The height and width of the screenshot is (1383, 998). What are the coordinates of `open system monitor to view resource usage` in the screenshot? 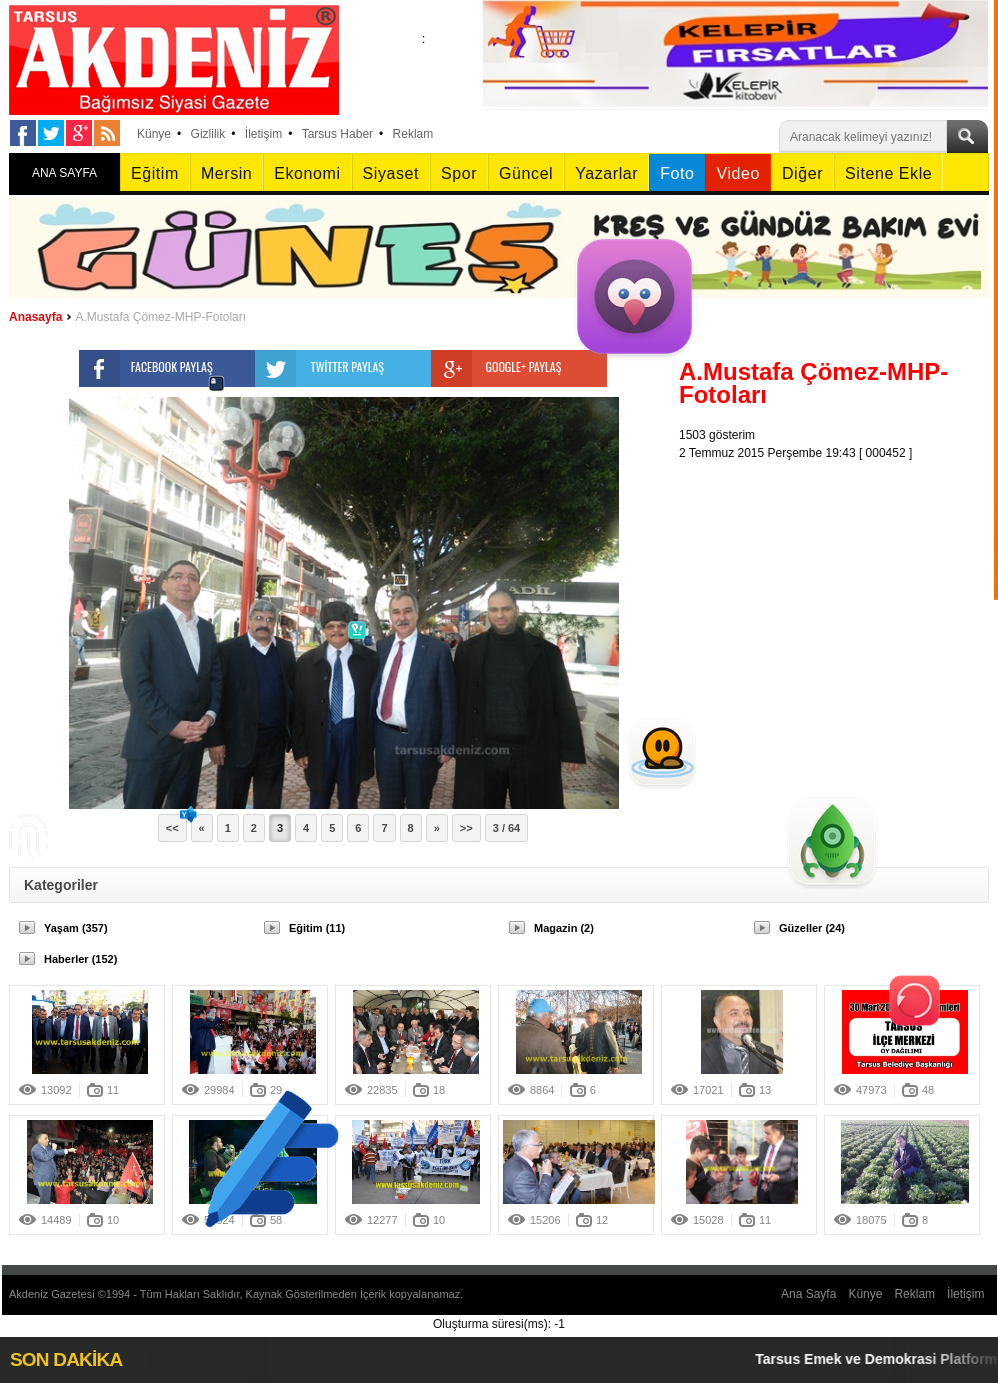 It's located at (401, 580).